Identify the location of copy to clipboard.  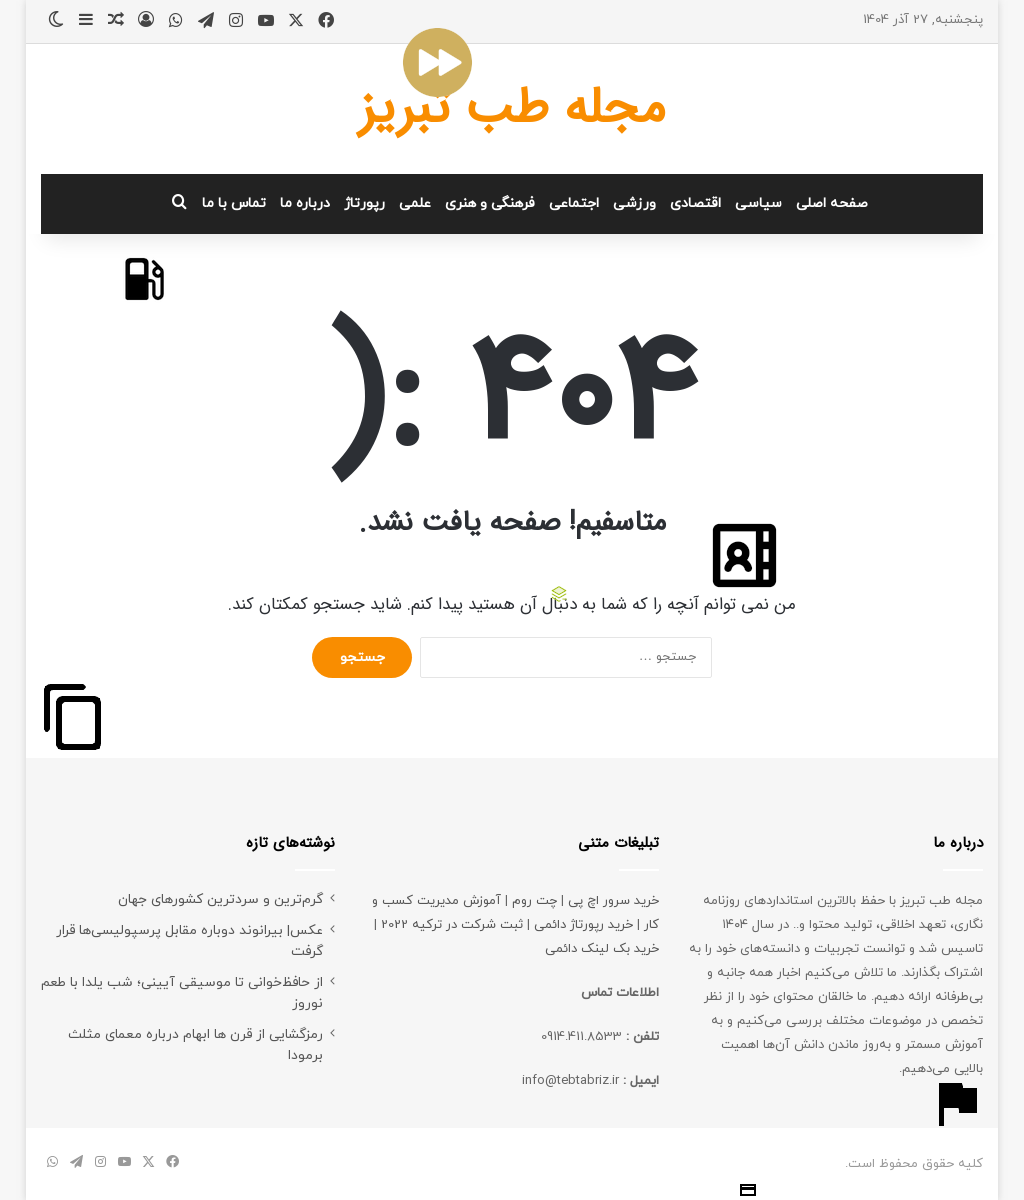
(74, 717).